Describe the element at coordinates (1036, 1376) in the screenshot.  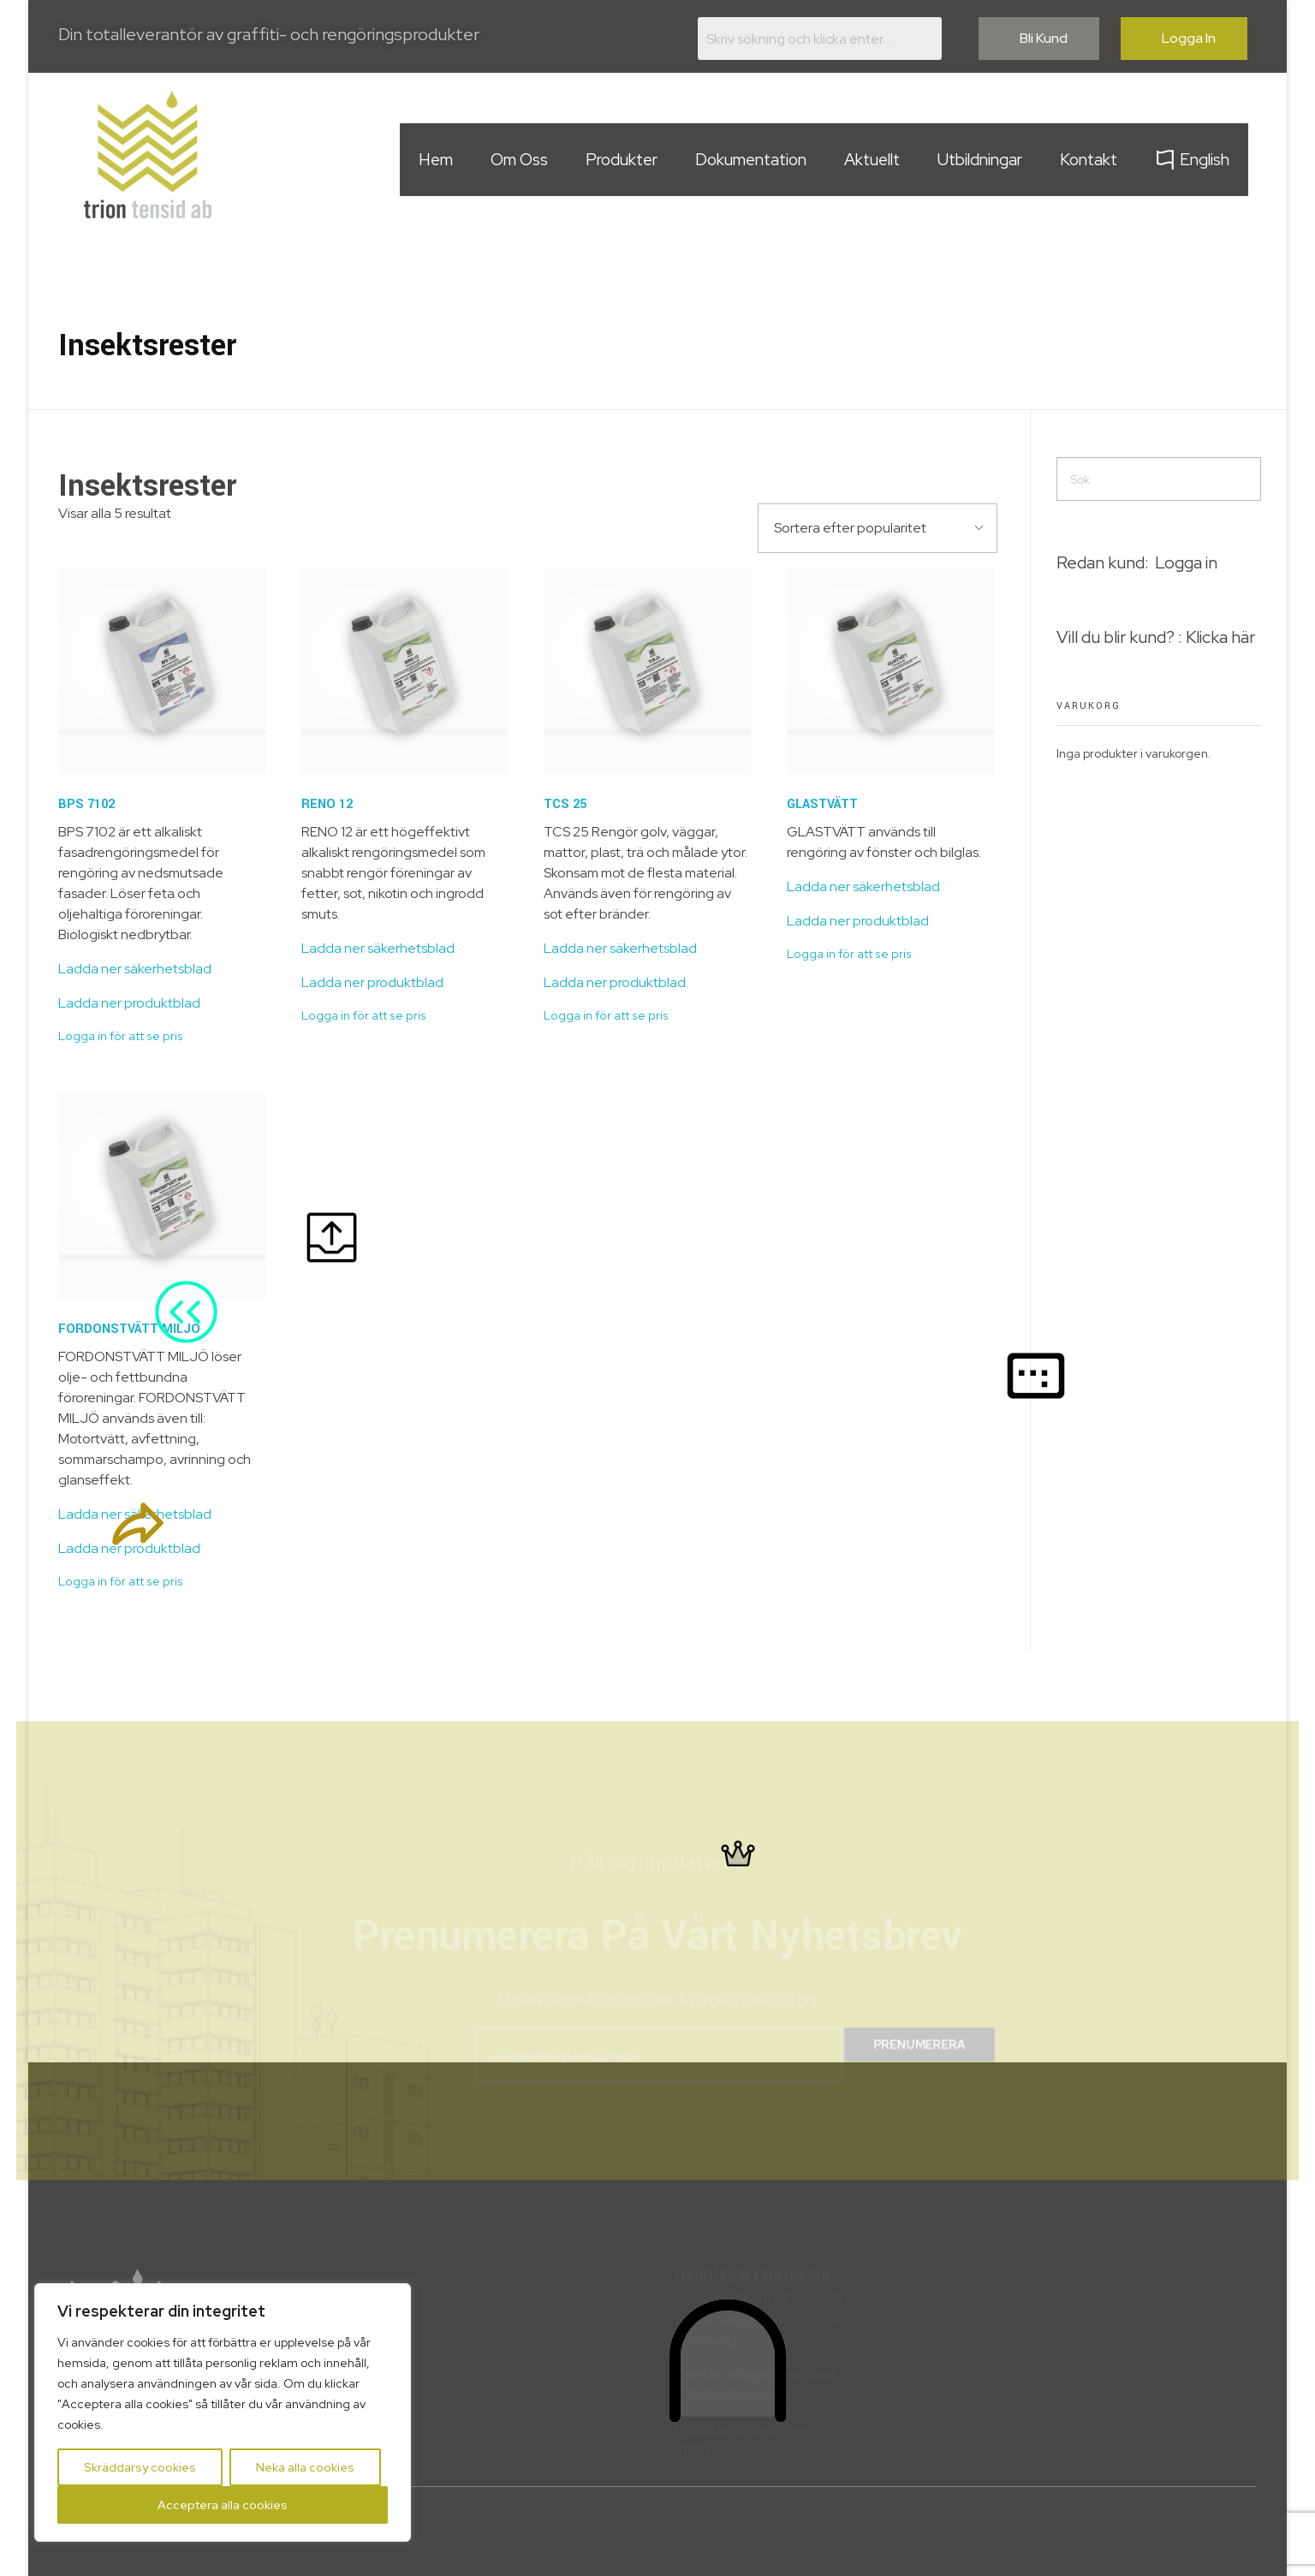
I see `adjust image aspect ratio` at that location.